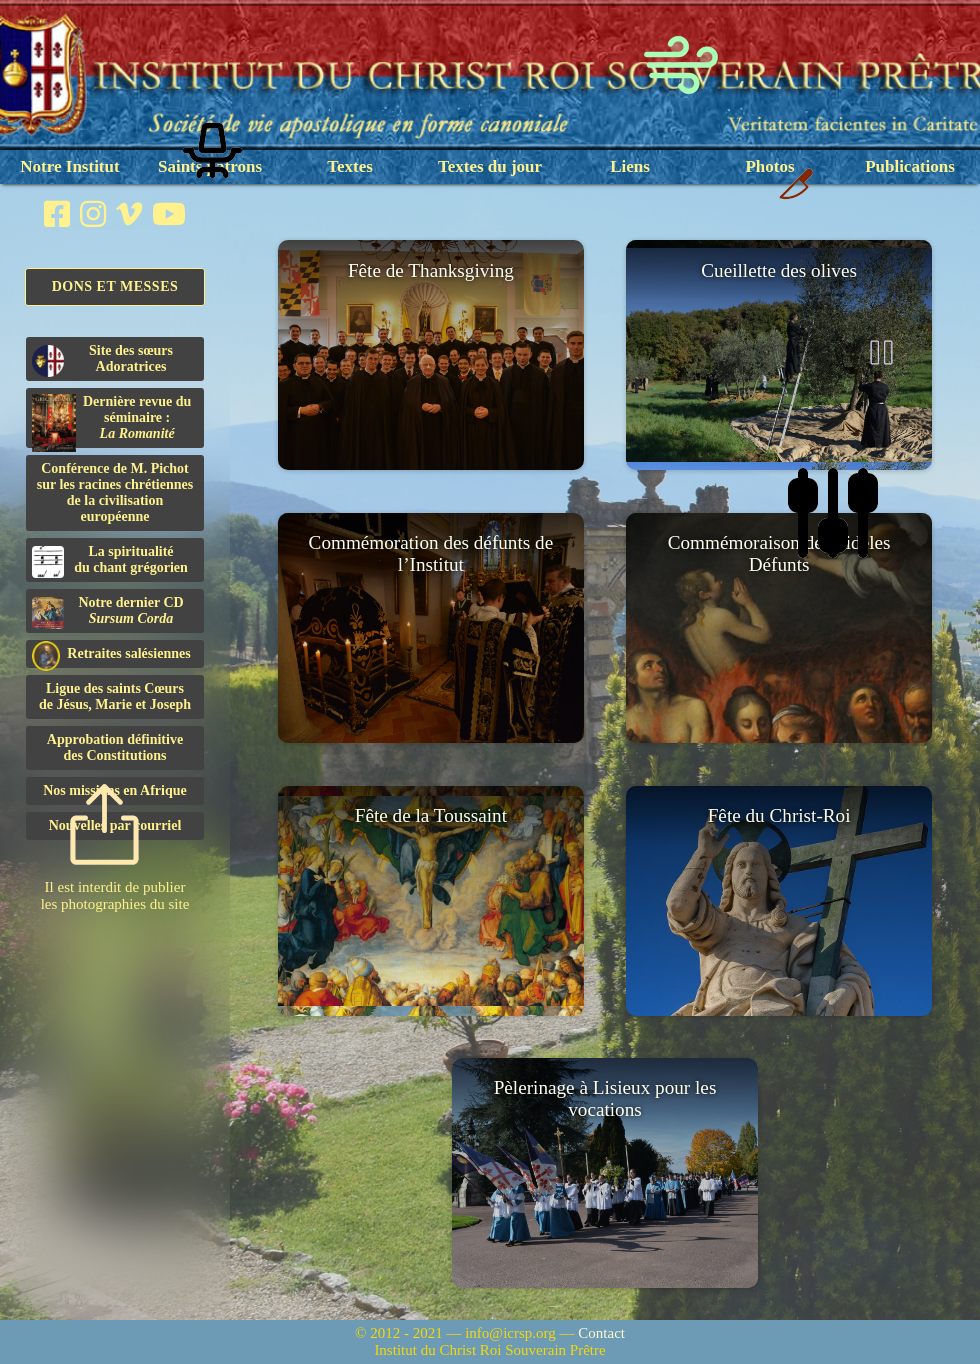 The image size is (980, 1364). What do you see at coordinates (212, 150) in the screenshot?
I see `access workspace or office settings` at bounding box center [212, 150].